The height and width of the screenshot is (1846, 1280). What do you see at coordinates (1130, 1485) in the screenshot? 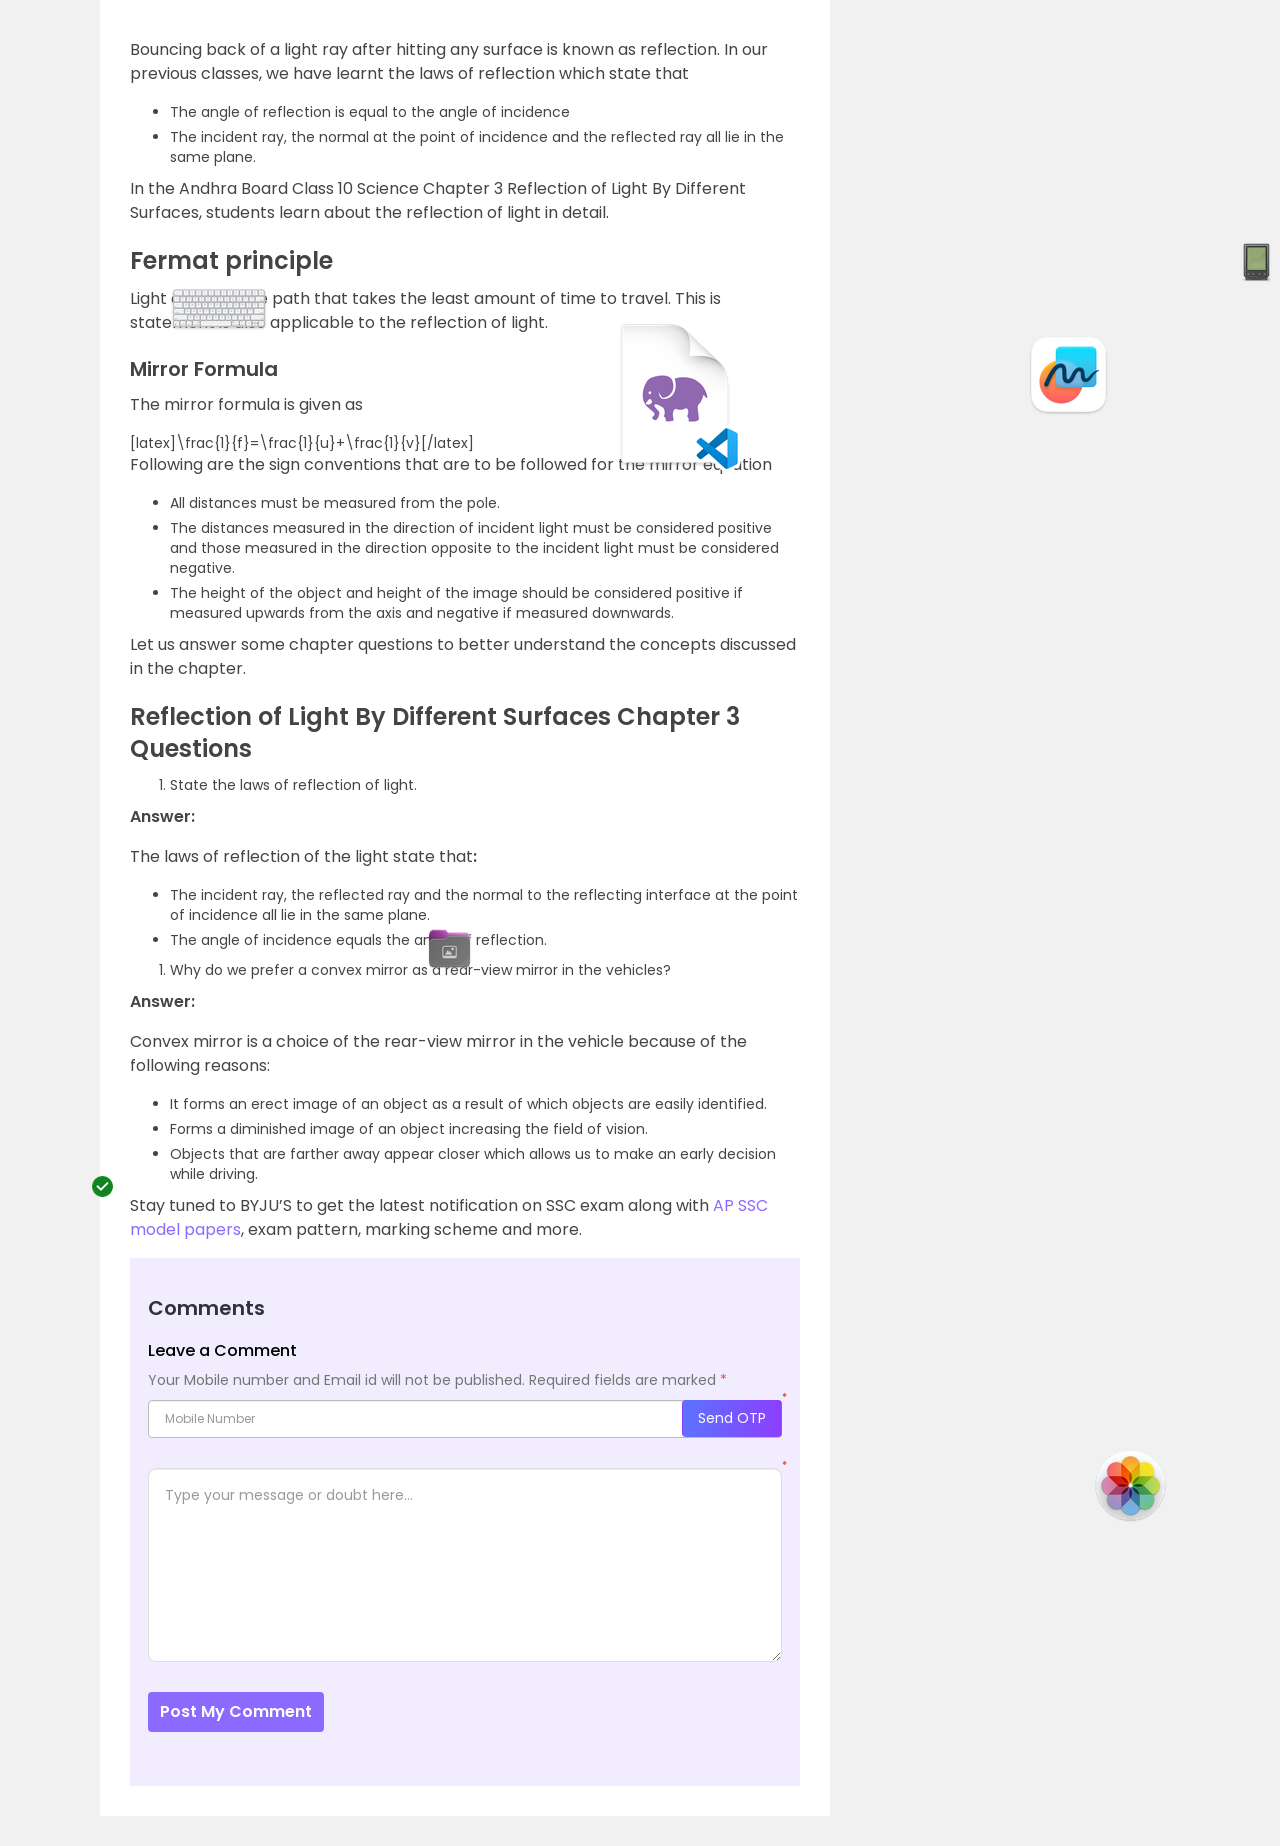
I see `open photos preferences or settings` at bounding box center [1130, 1485].